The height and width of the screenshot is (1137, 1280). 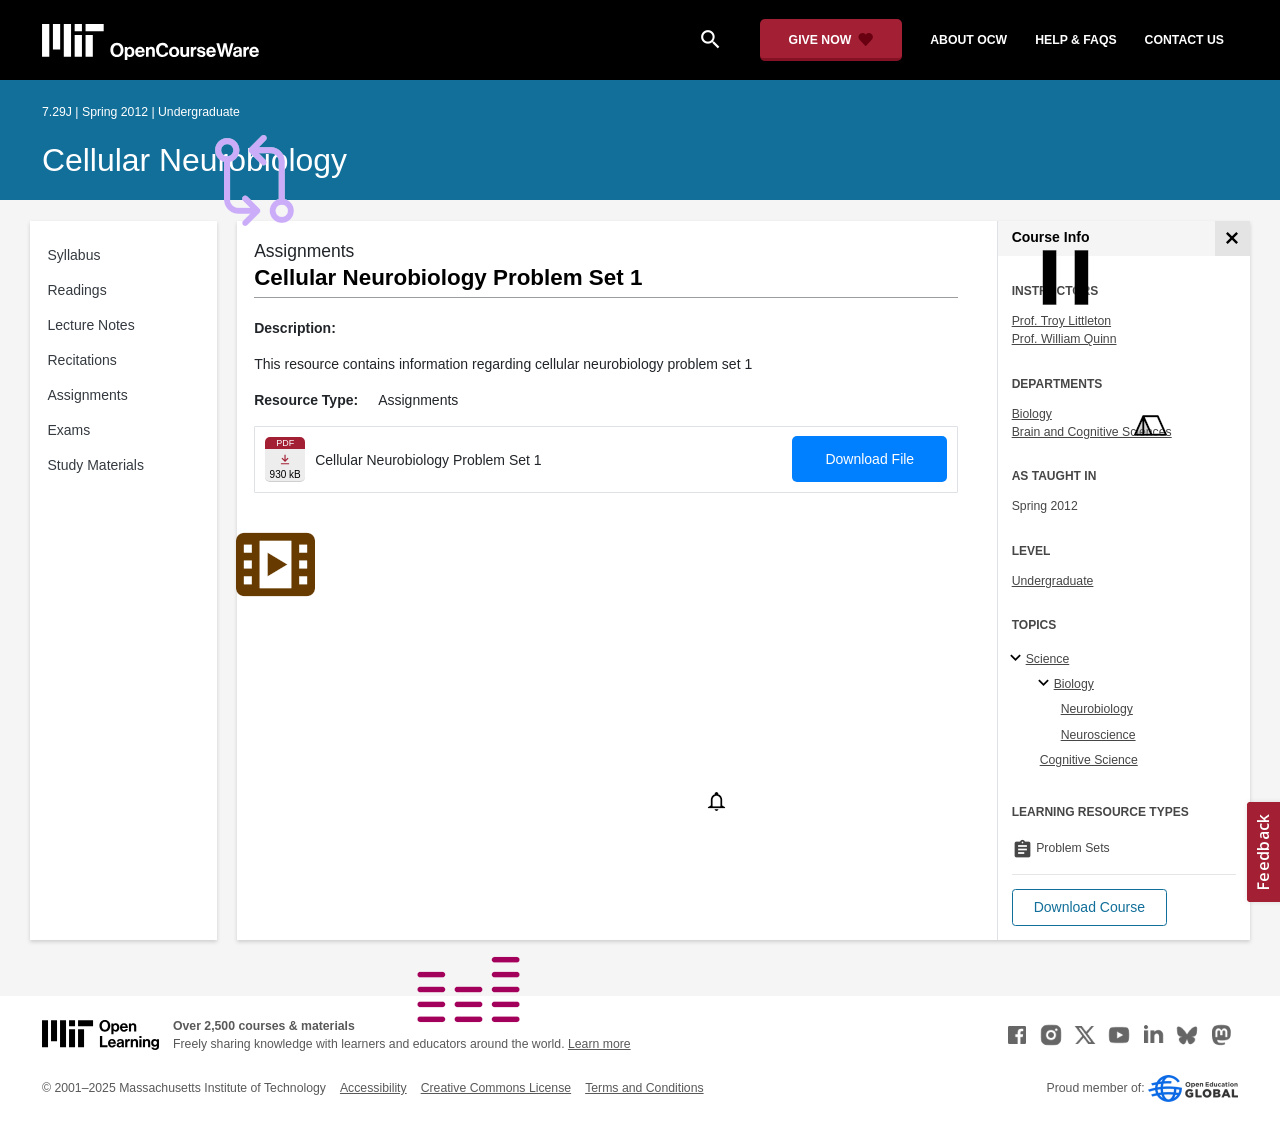 What do you see at coordinates (1065, 277) in the screenshot?
I see `pause media playback` at bounding box center [1065, 277].